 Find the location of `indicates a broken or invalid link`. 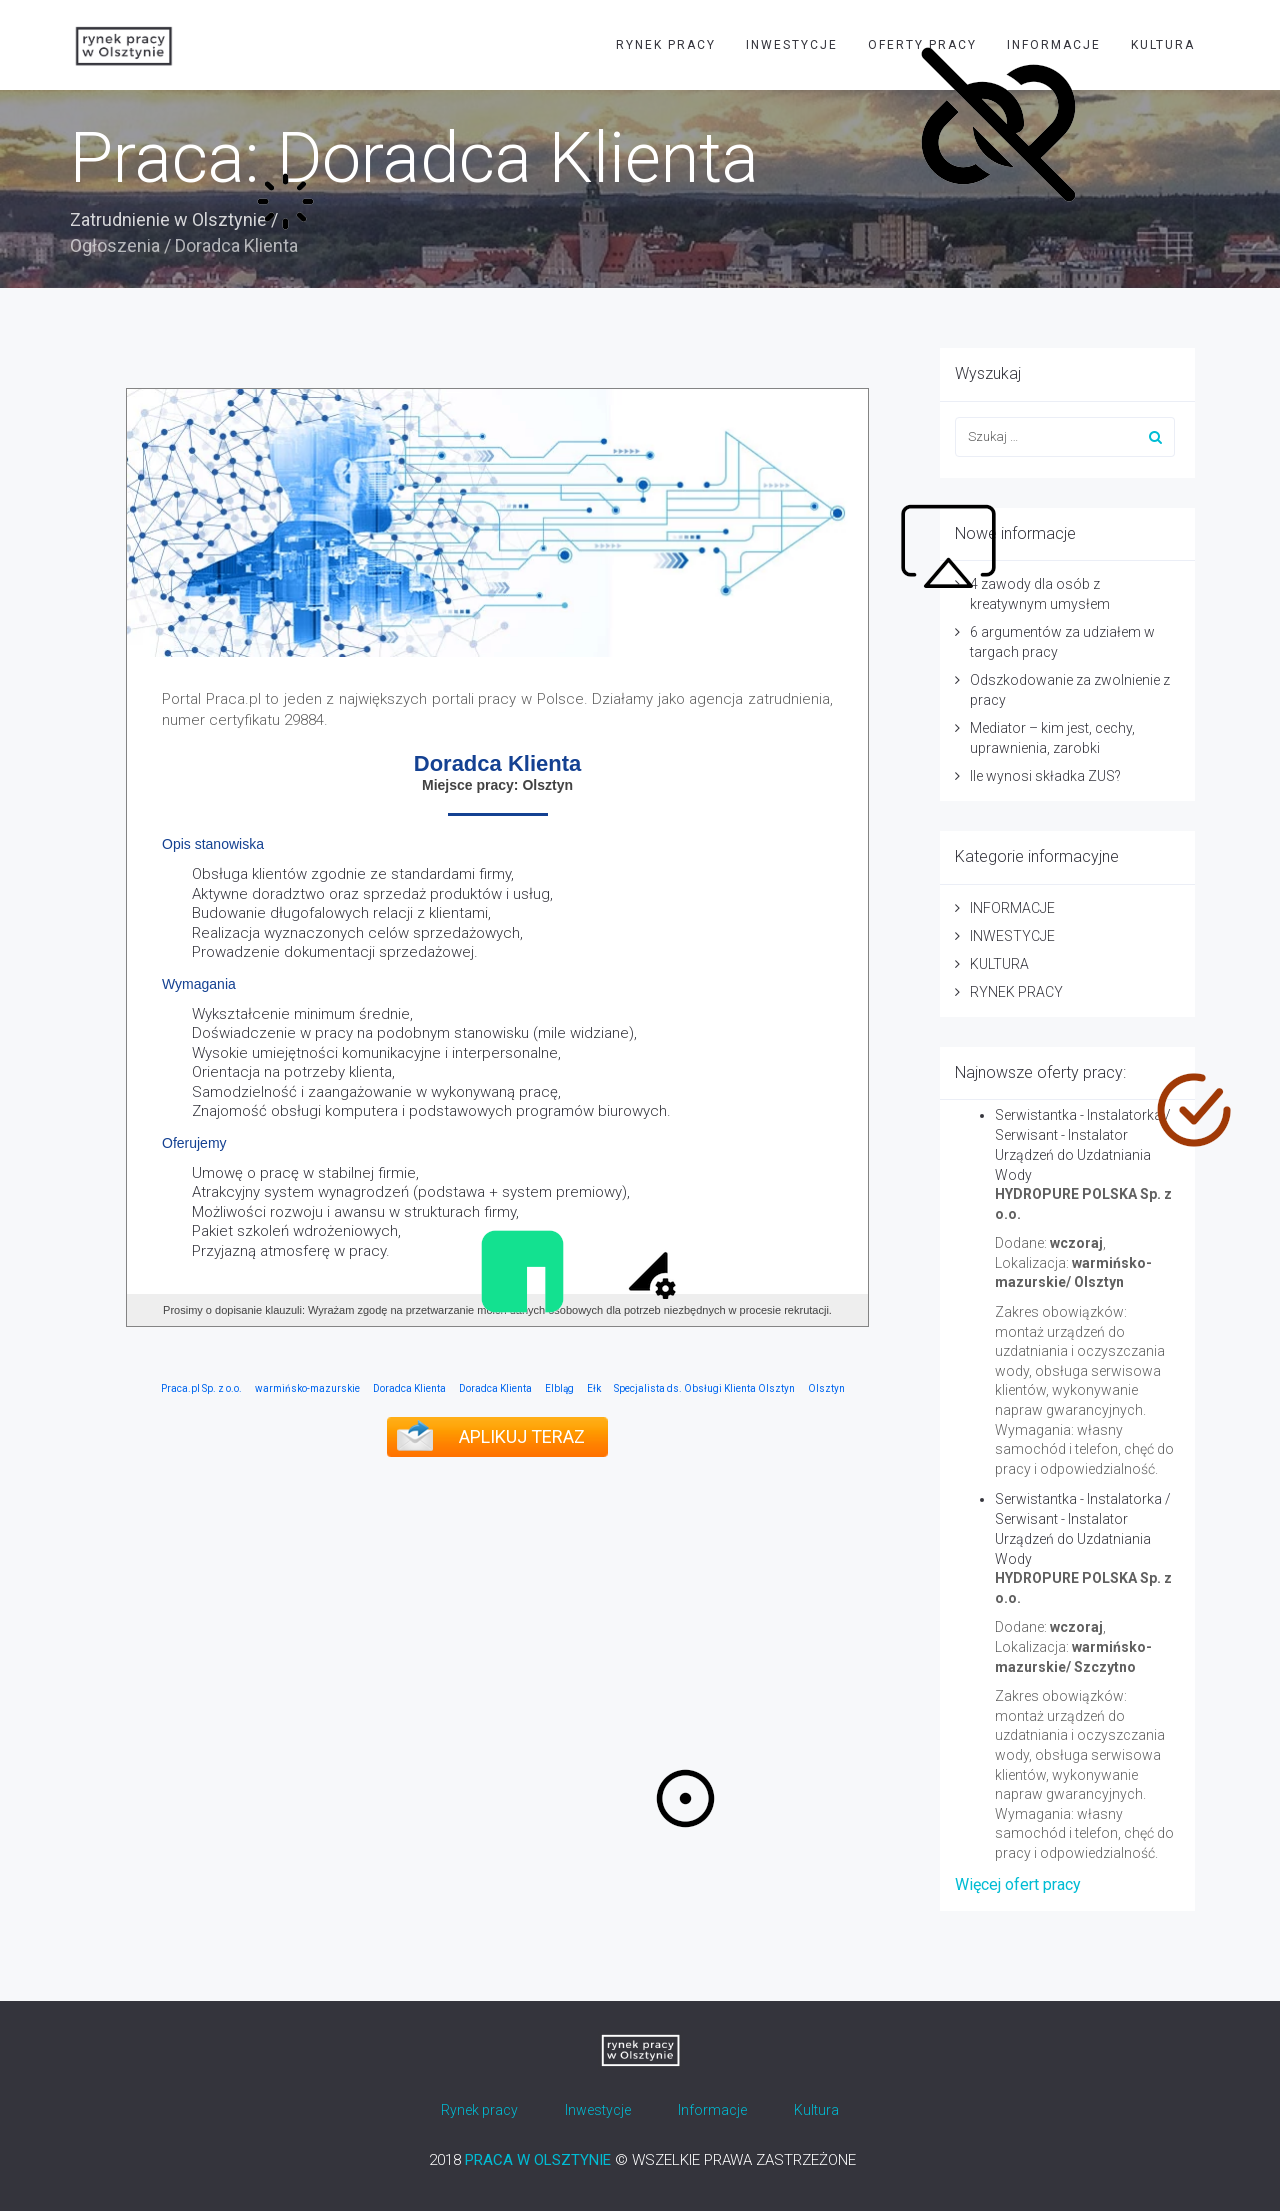

indicates a broken or invalid link is located at coordinates (998, 124).